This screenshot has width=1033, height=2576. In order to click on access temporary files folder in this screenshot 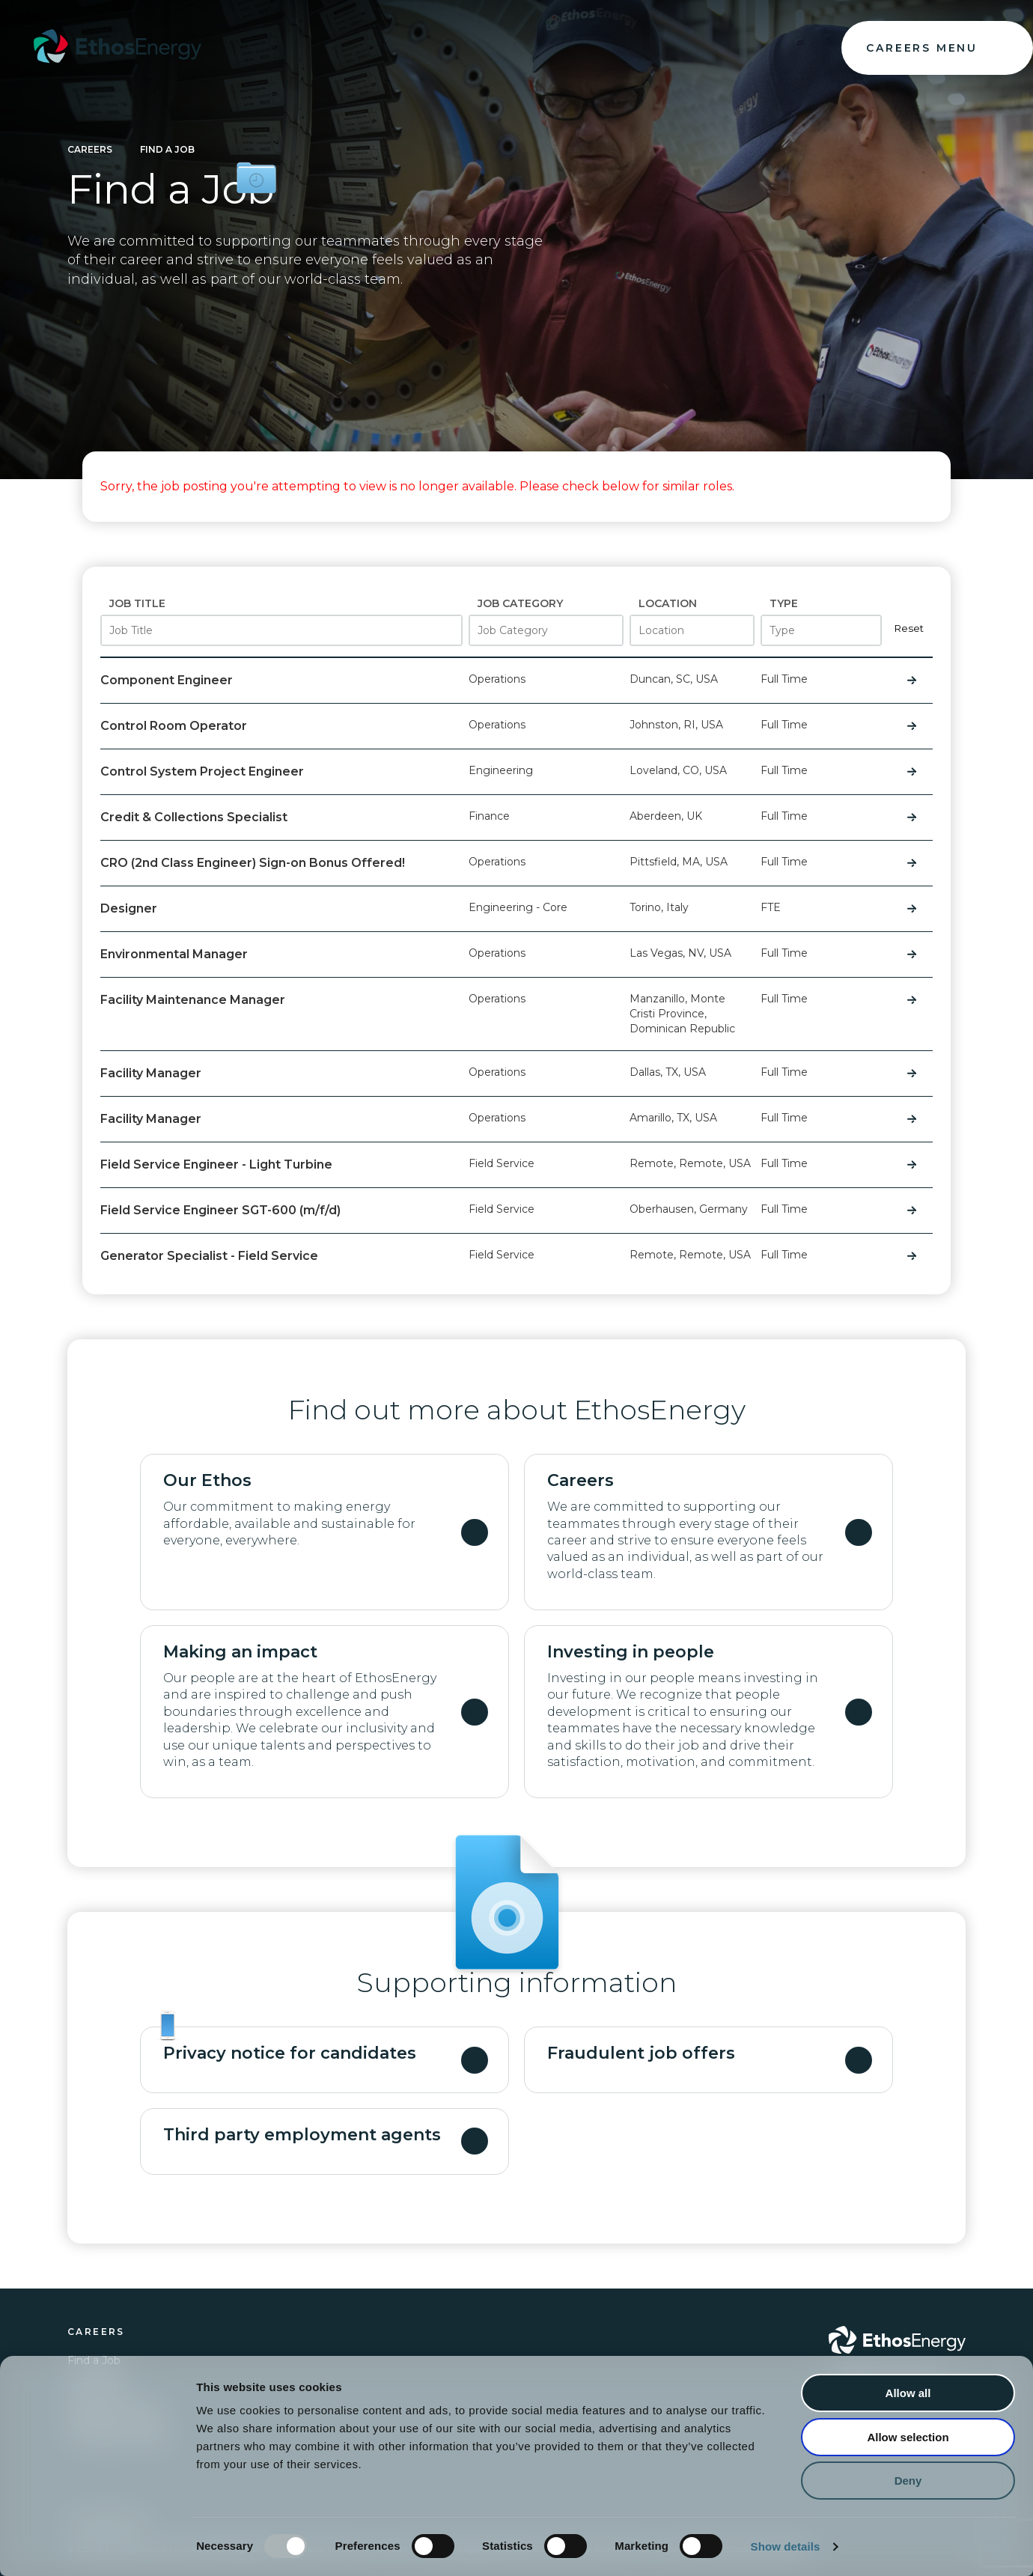, I will do `click(256, 177)`.